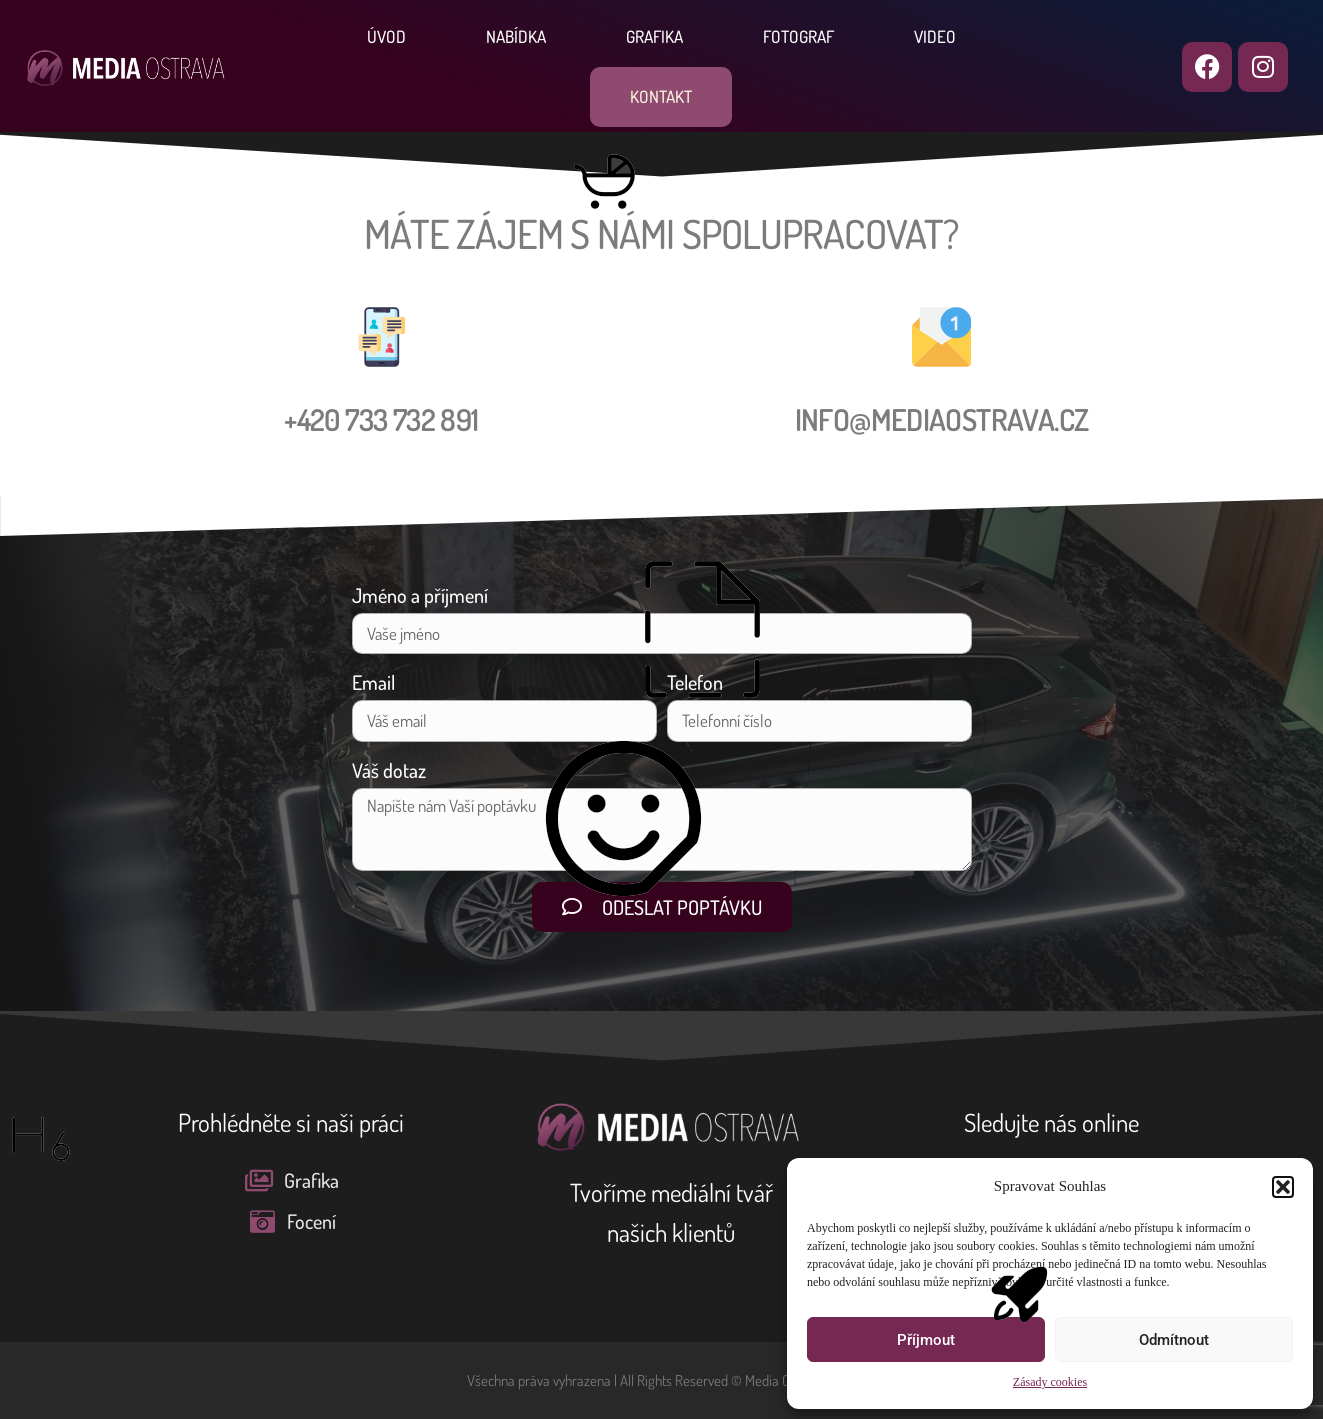  What do you see at coordinates (702, 629) in the screenshot?
I see `upload or select a file` at bounding box center [702, 629].